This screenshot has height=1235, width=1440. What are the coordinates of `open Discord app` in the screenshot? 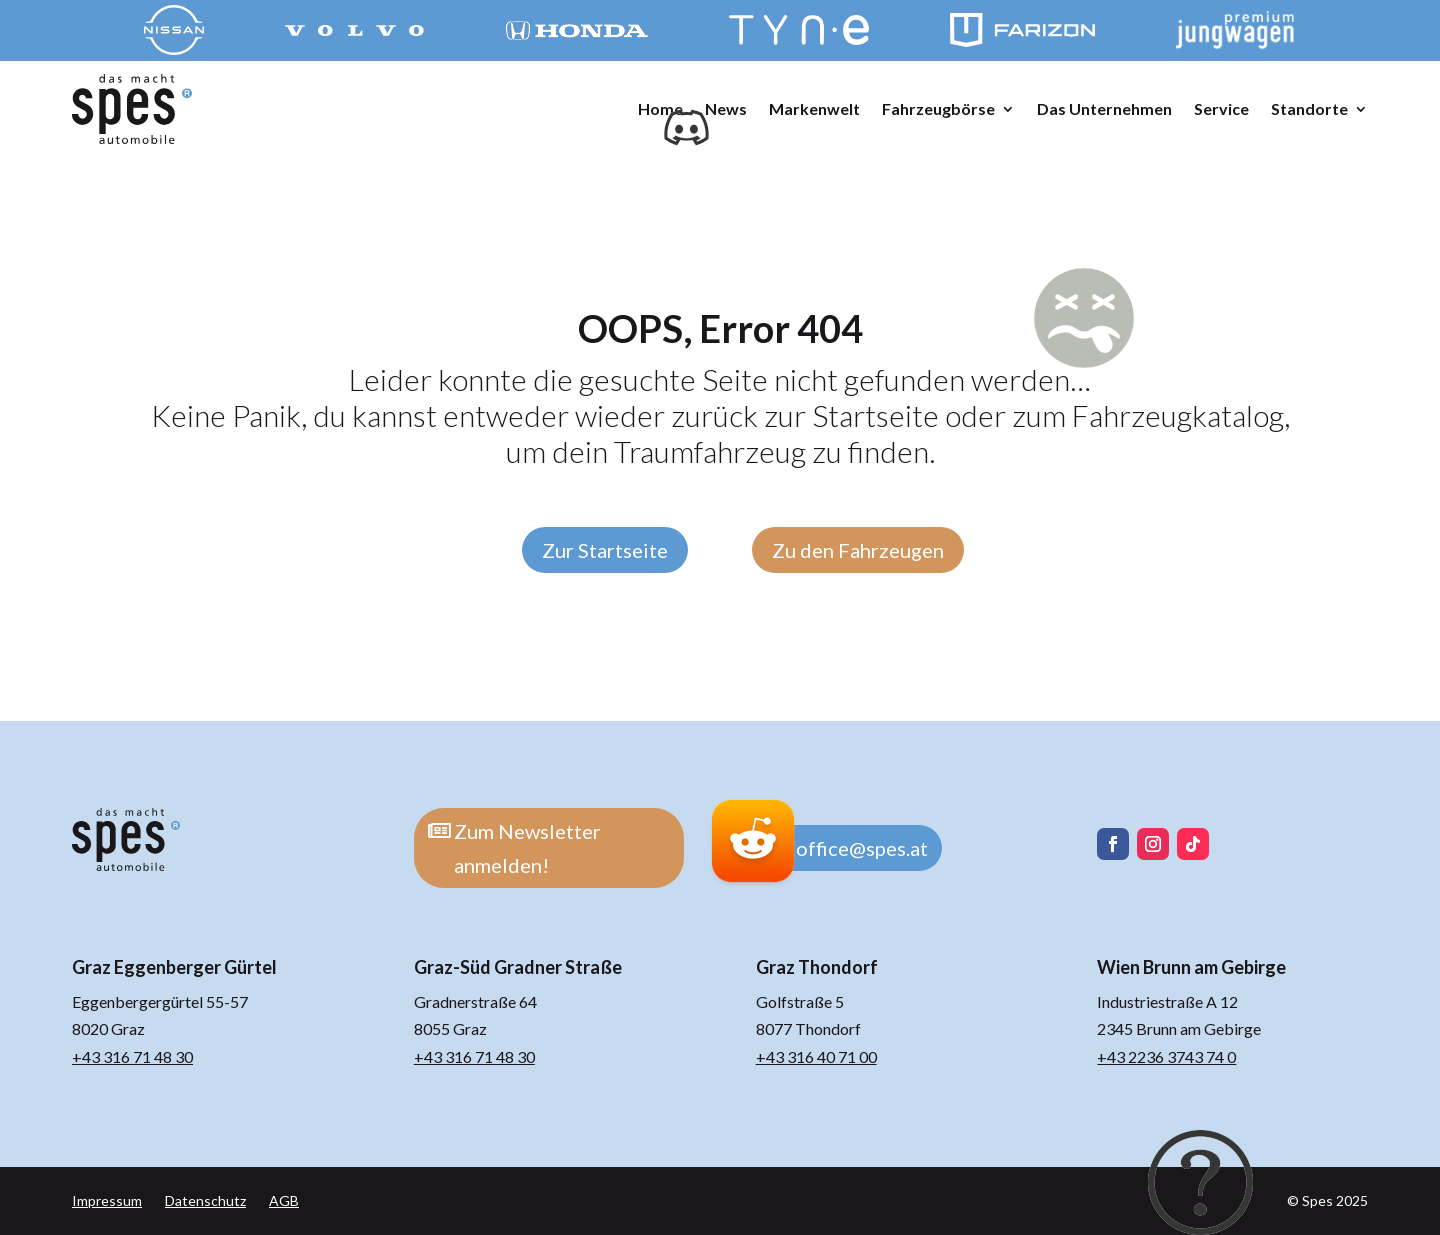 It's located at (686, 127).